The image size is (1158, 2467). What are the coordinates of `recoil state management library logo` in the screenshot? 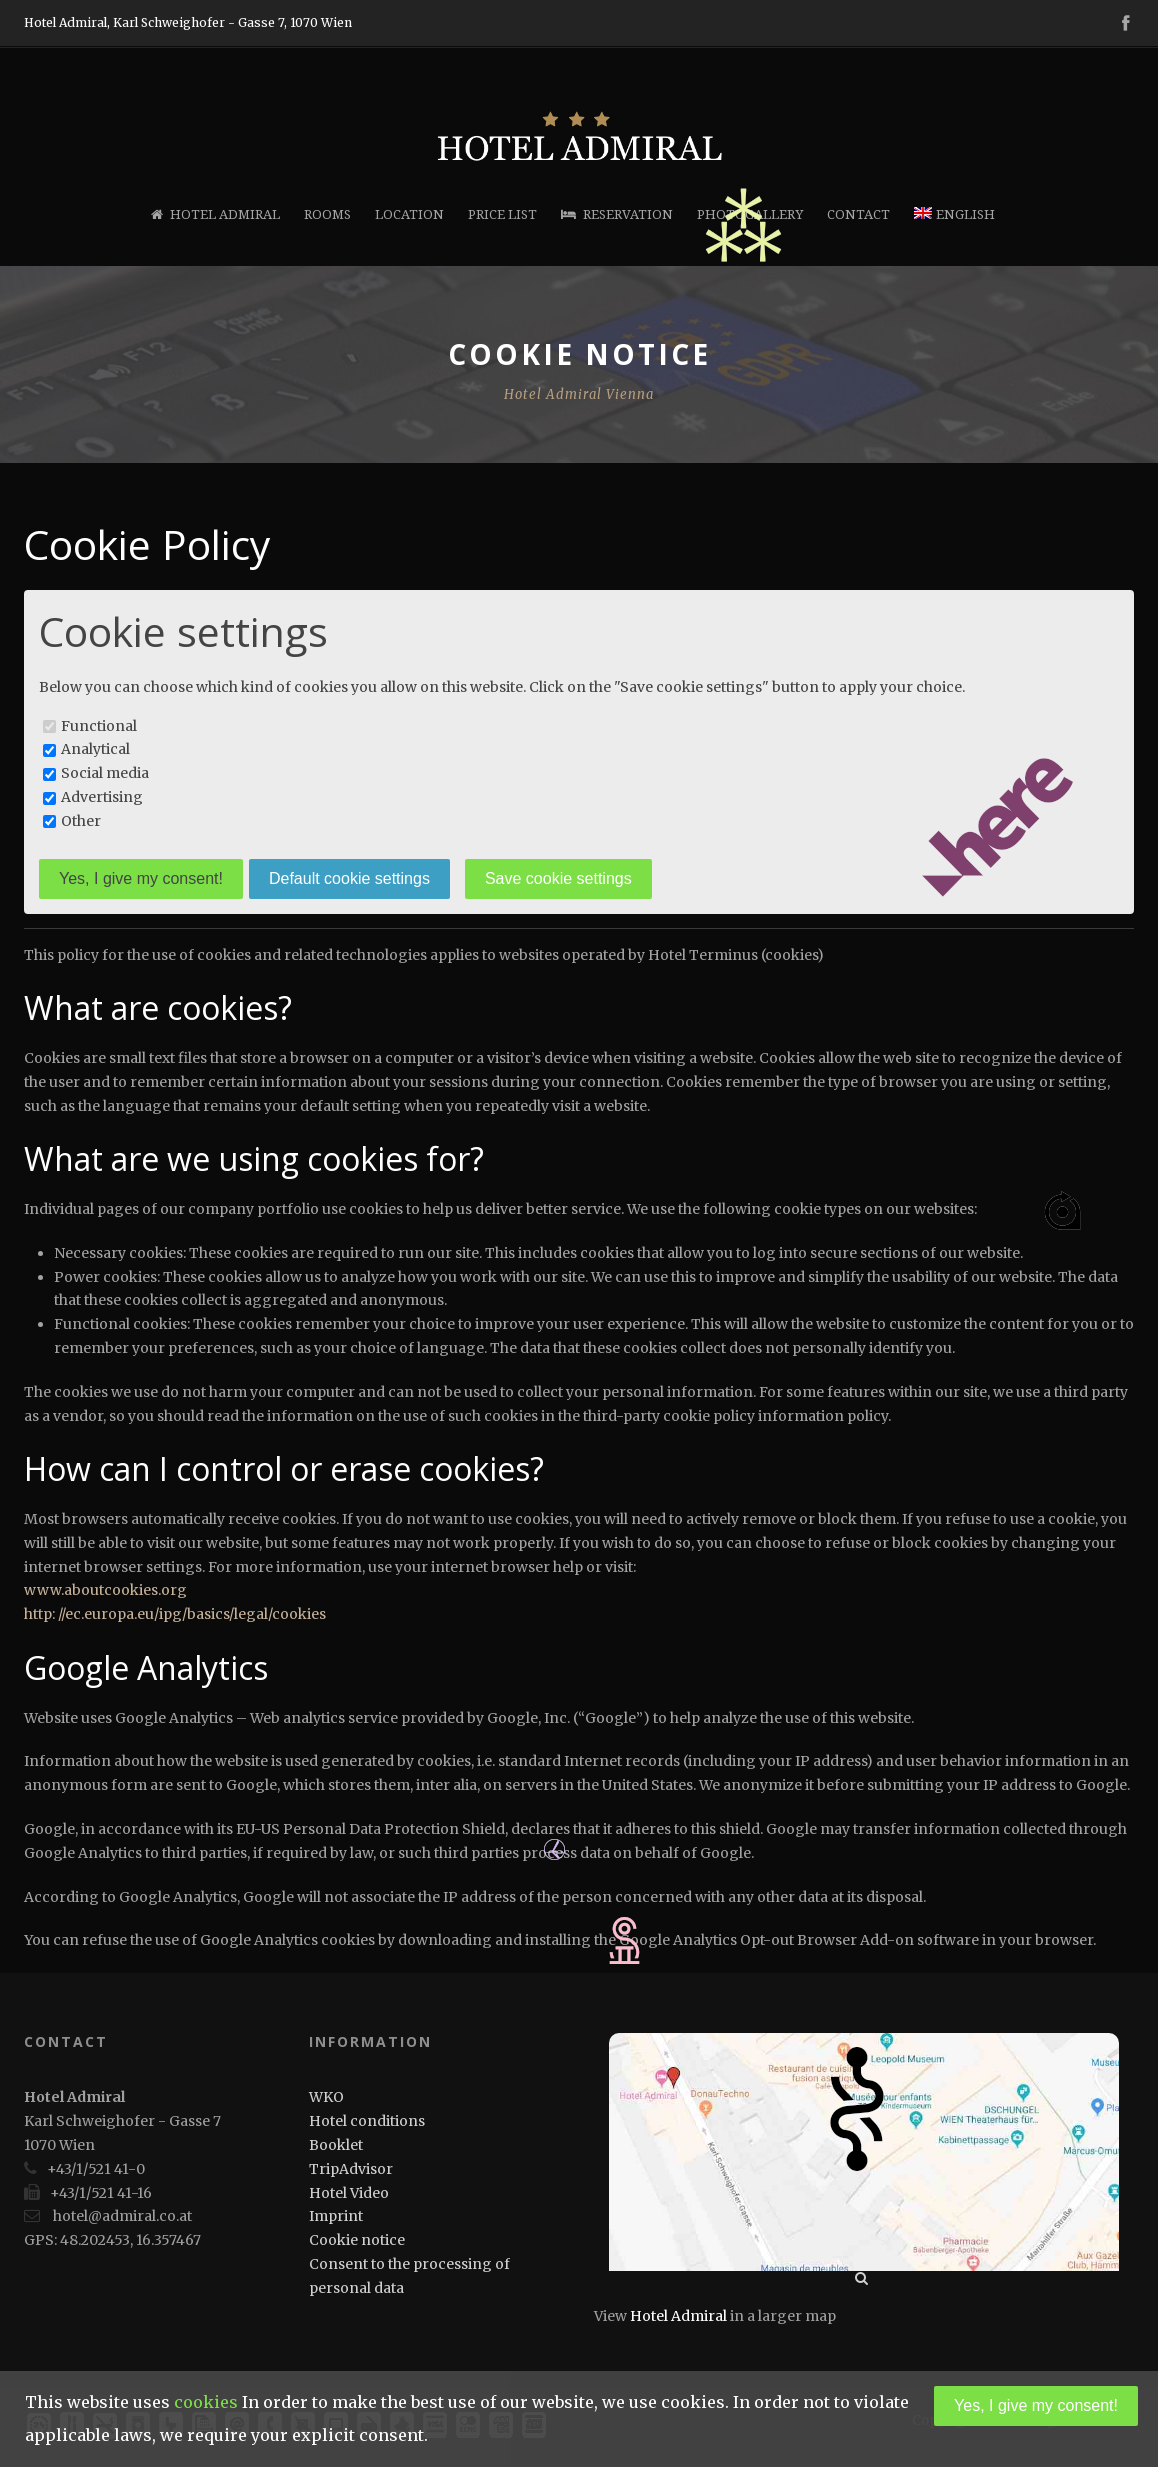 It's located at (857, 2109).